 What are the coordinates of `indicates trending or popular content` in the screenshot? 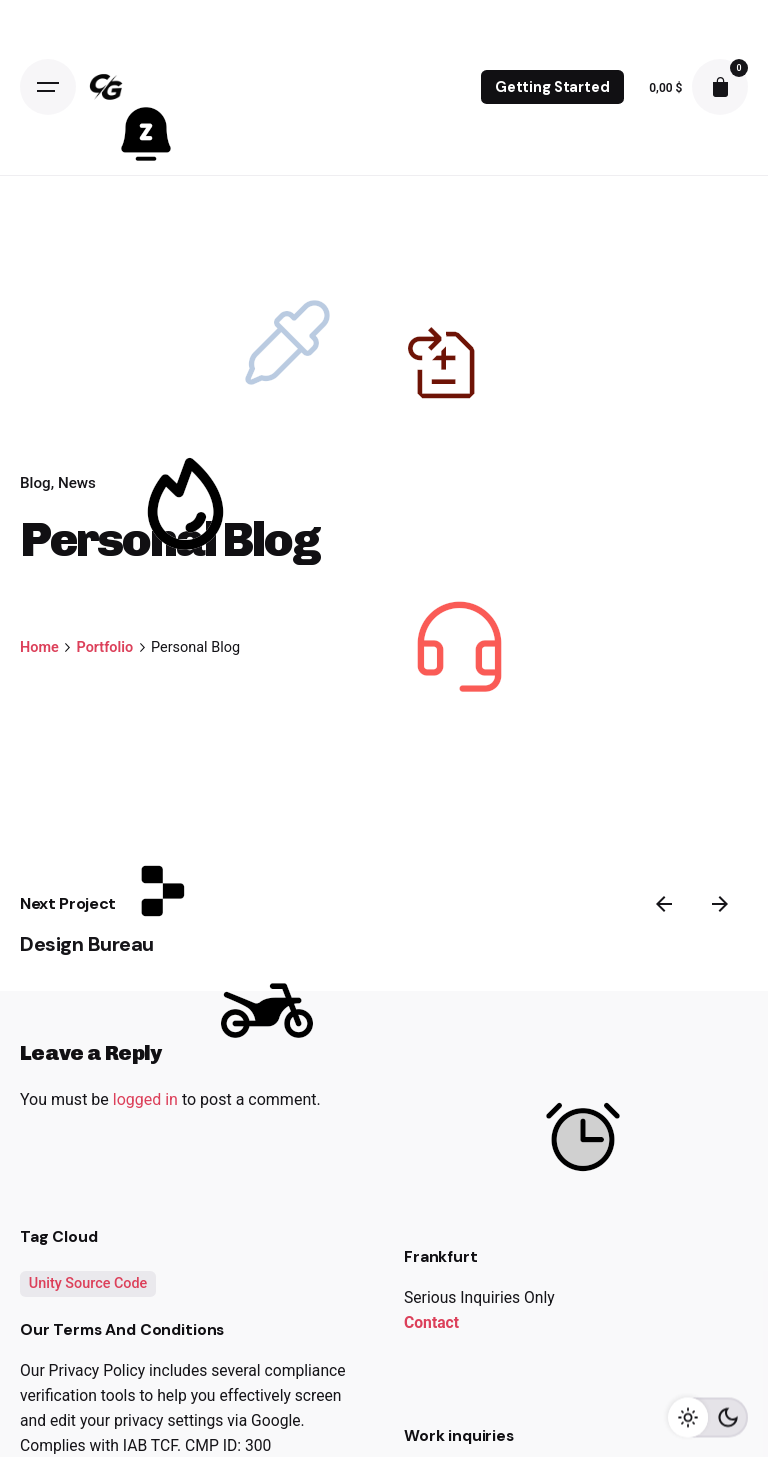 It's located at (185, 505).